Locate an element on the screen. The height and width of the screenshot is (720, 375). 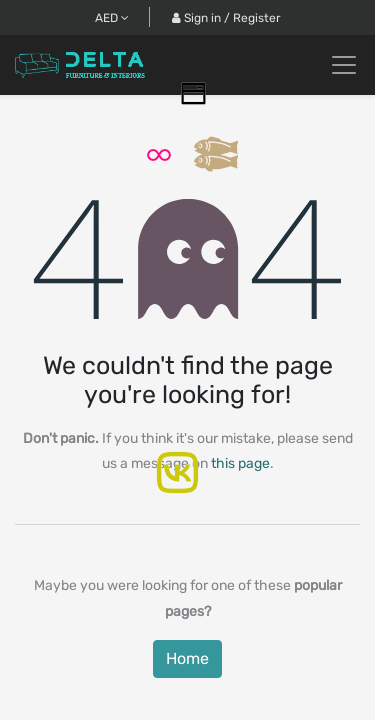
open a new browser window is located at coordinates (193, 93).